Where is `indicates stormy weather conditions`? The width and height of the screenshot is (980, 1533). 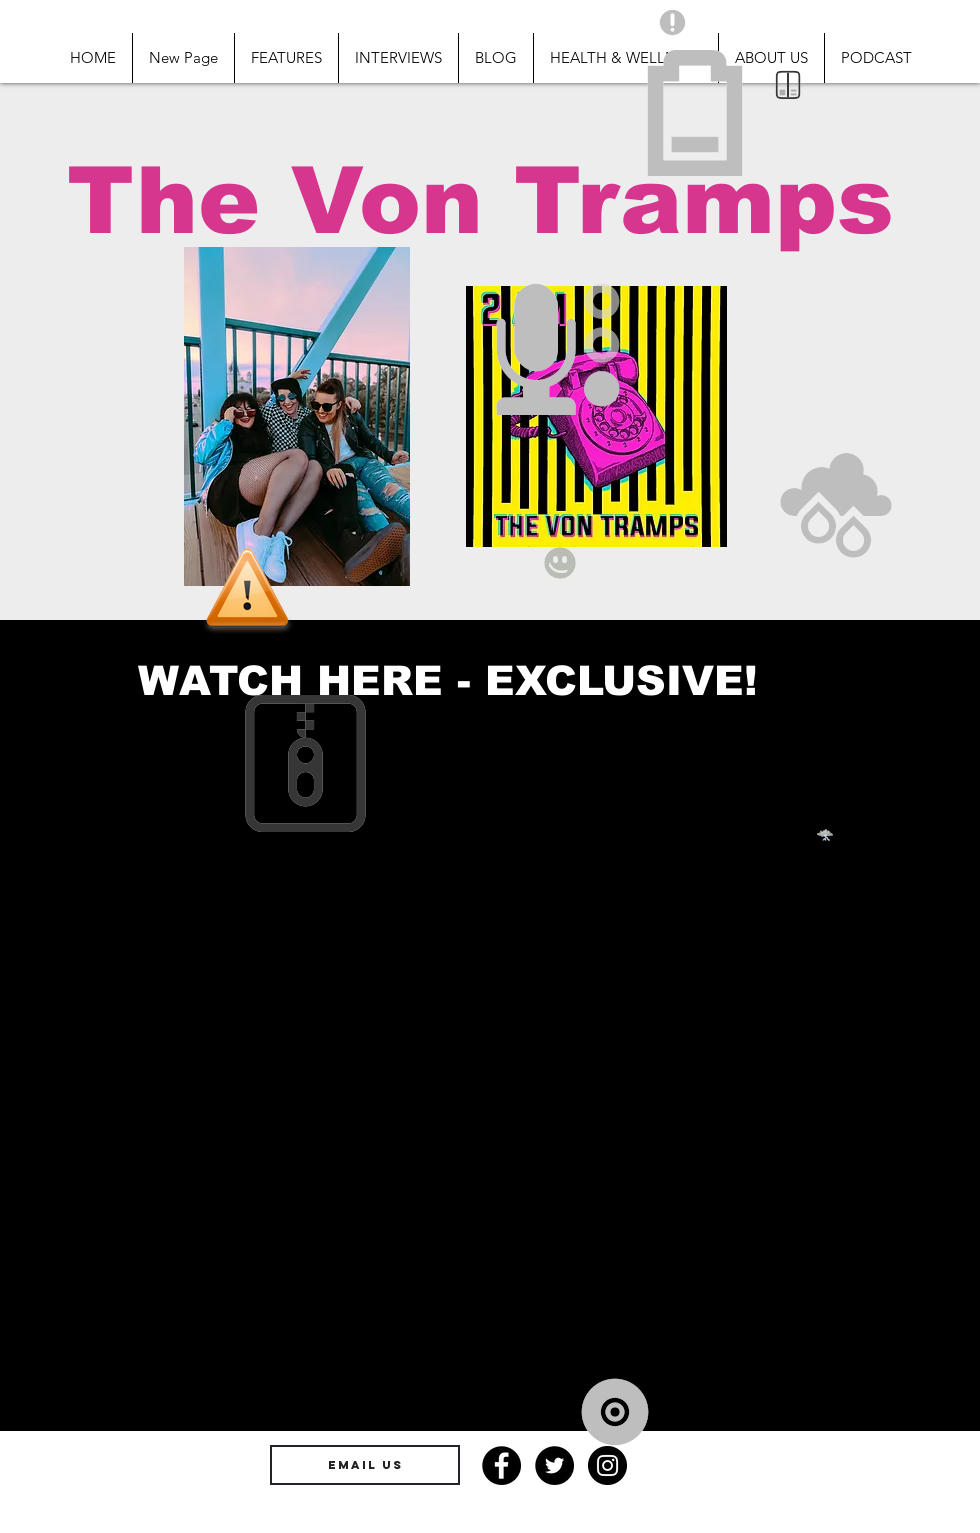
indicates stormy weather conditions is located at coordinates (825, 834).